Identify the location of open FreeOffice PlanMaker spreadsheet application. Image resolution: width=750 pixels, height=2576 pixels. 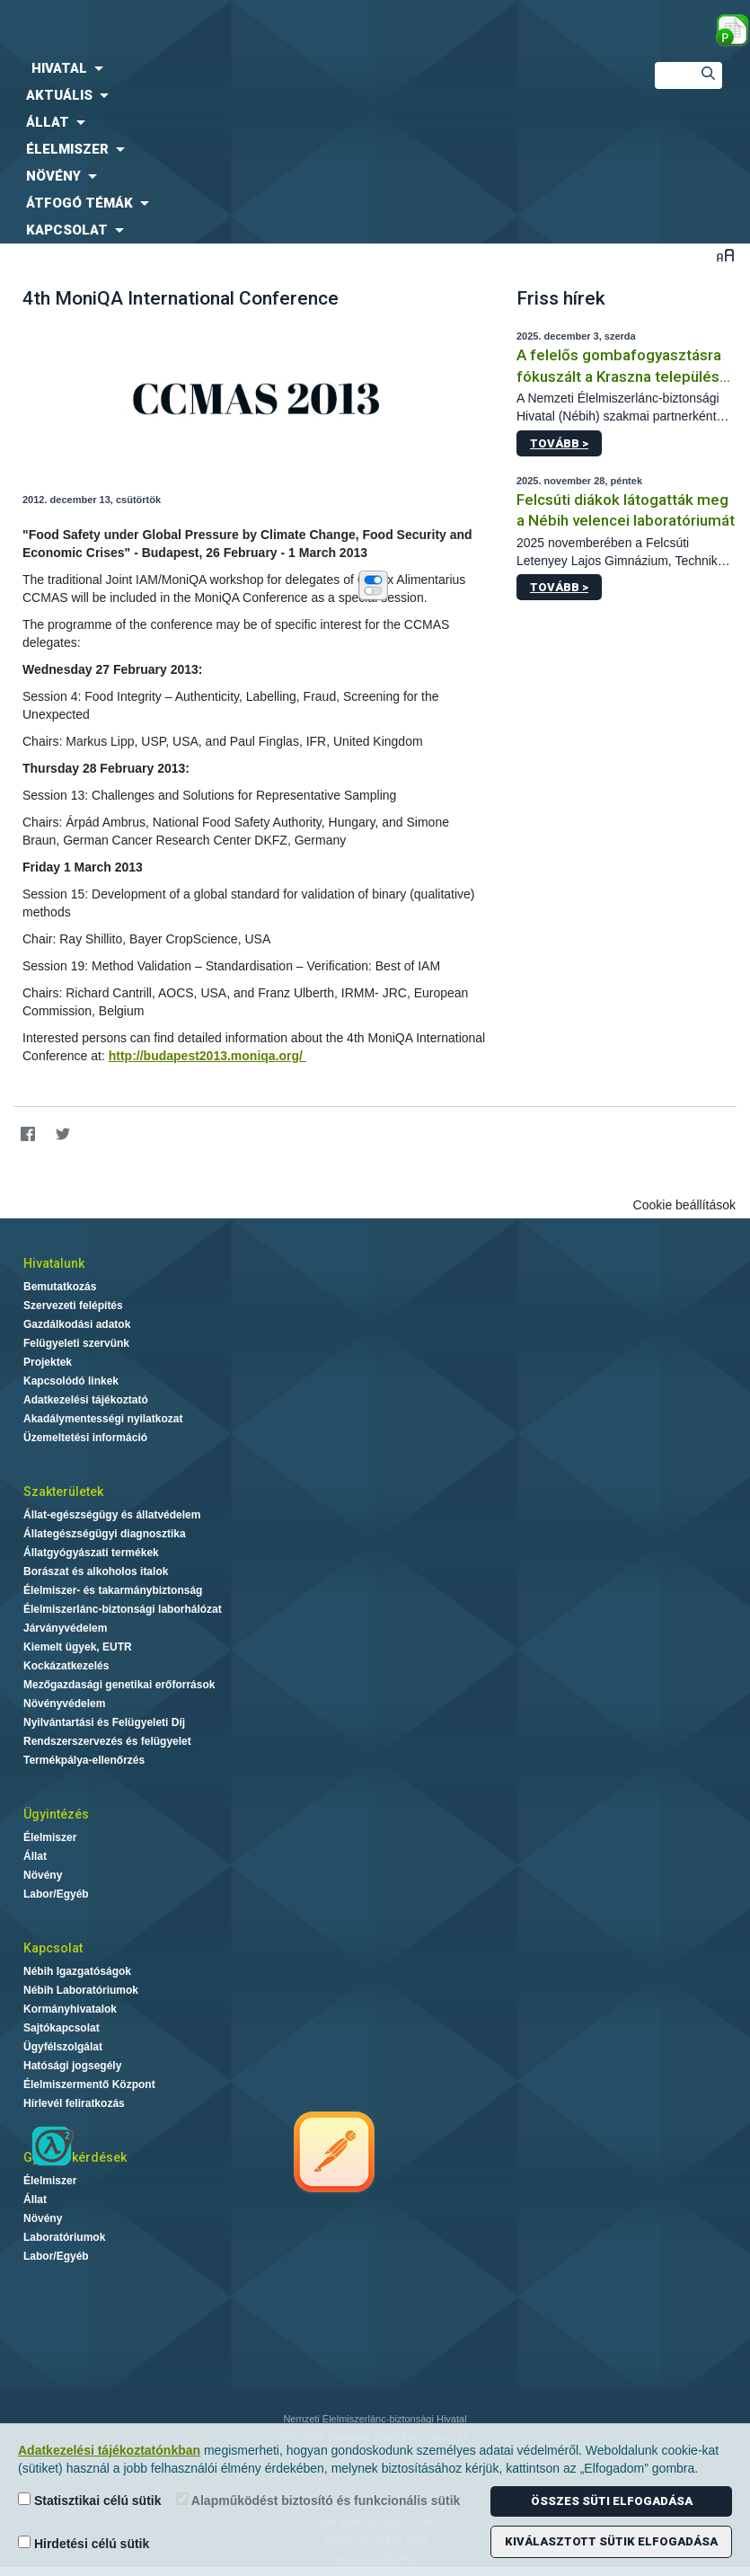
(732, 30).